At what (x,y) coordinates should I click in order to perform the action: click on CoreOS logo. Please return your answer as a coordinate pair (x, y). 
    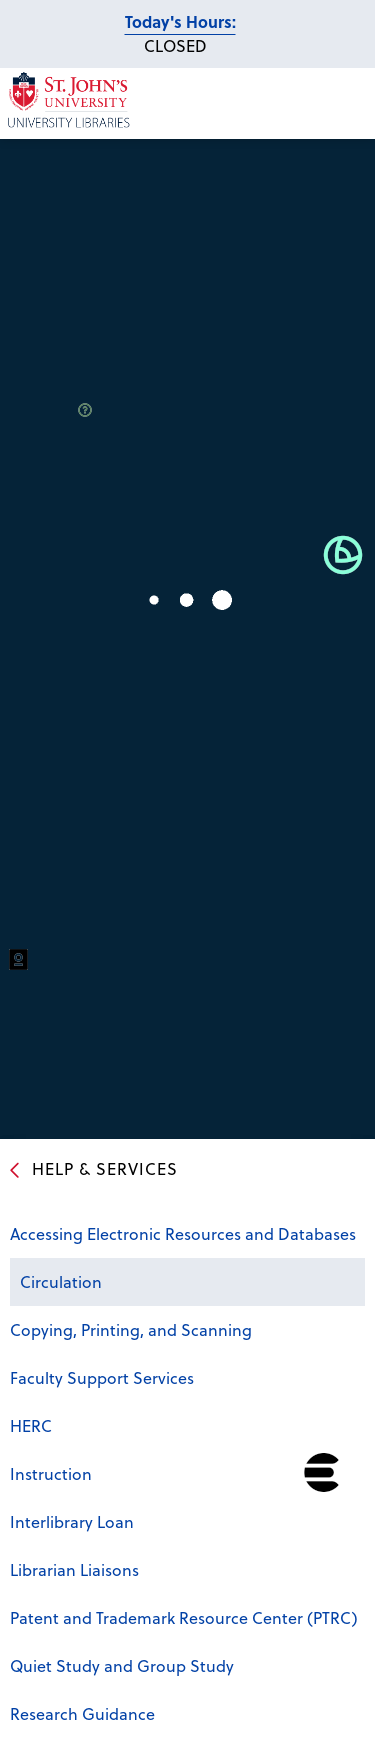
    Looking at the image, I should click on (343, 555).